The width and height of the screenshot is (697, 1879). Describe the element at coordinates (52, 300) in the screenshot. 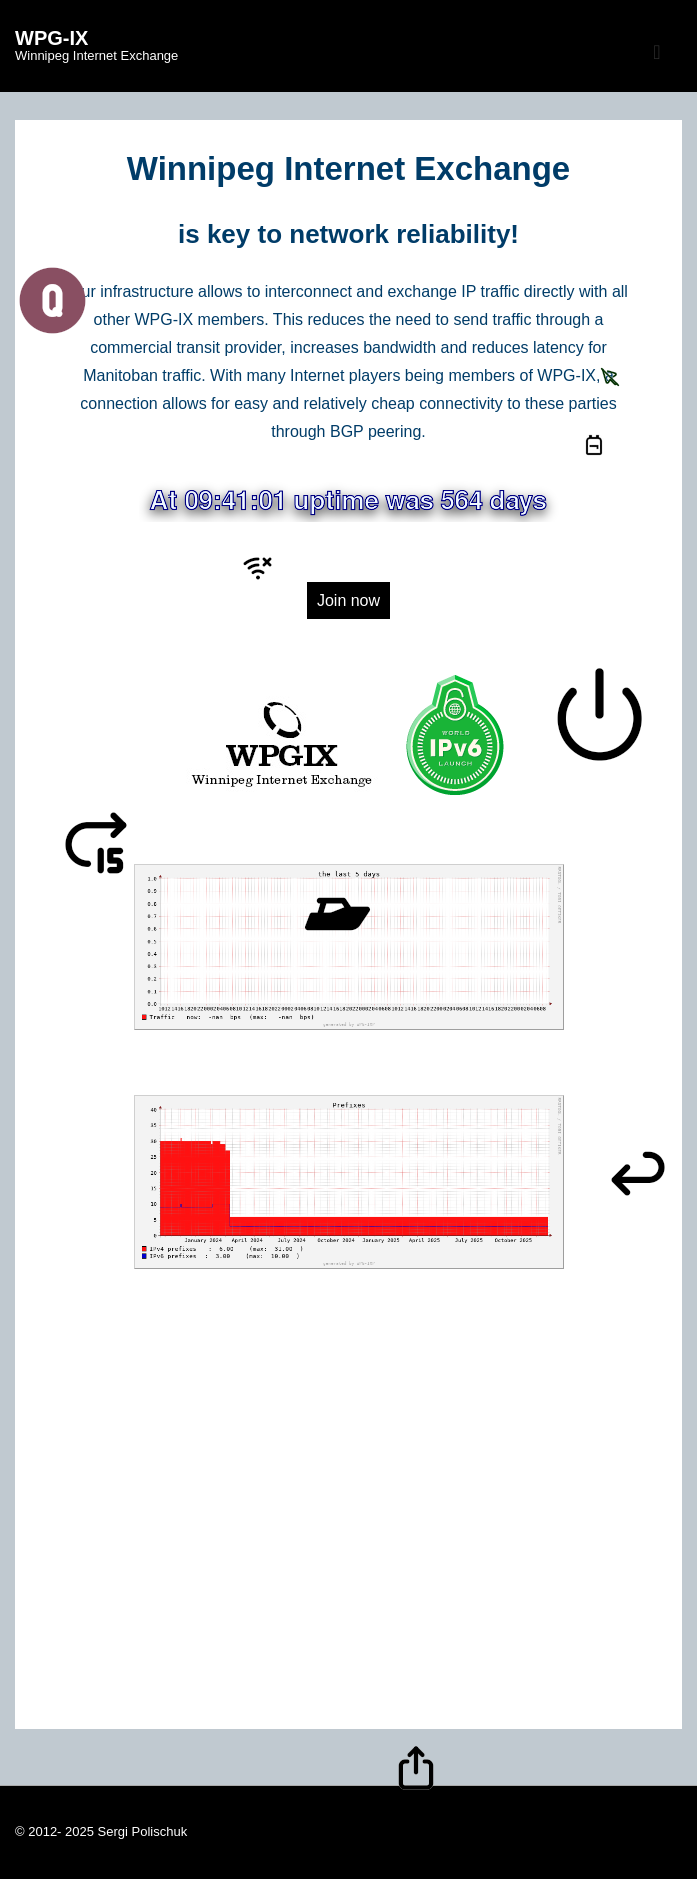

I see `indicates a "Q" category or label` at that location.